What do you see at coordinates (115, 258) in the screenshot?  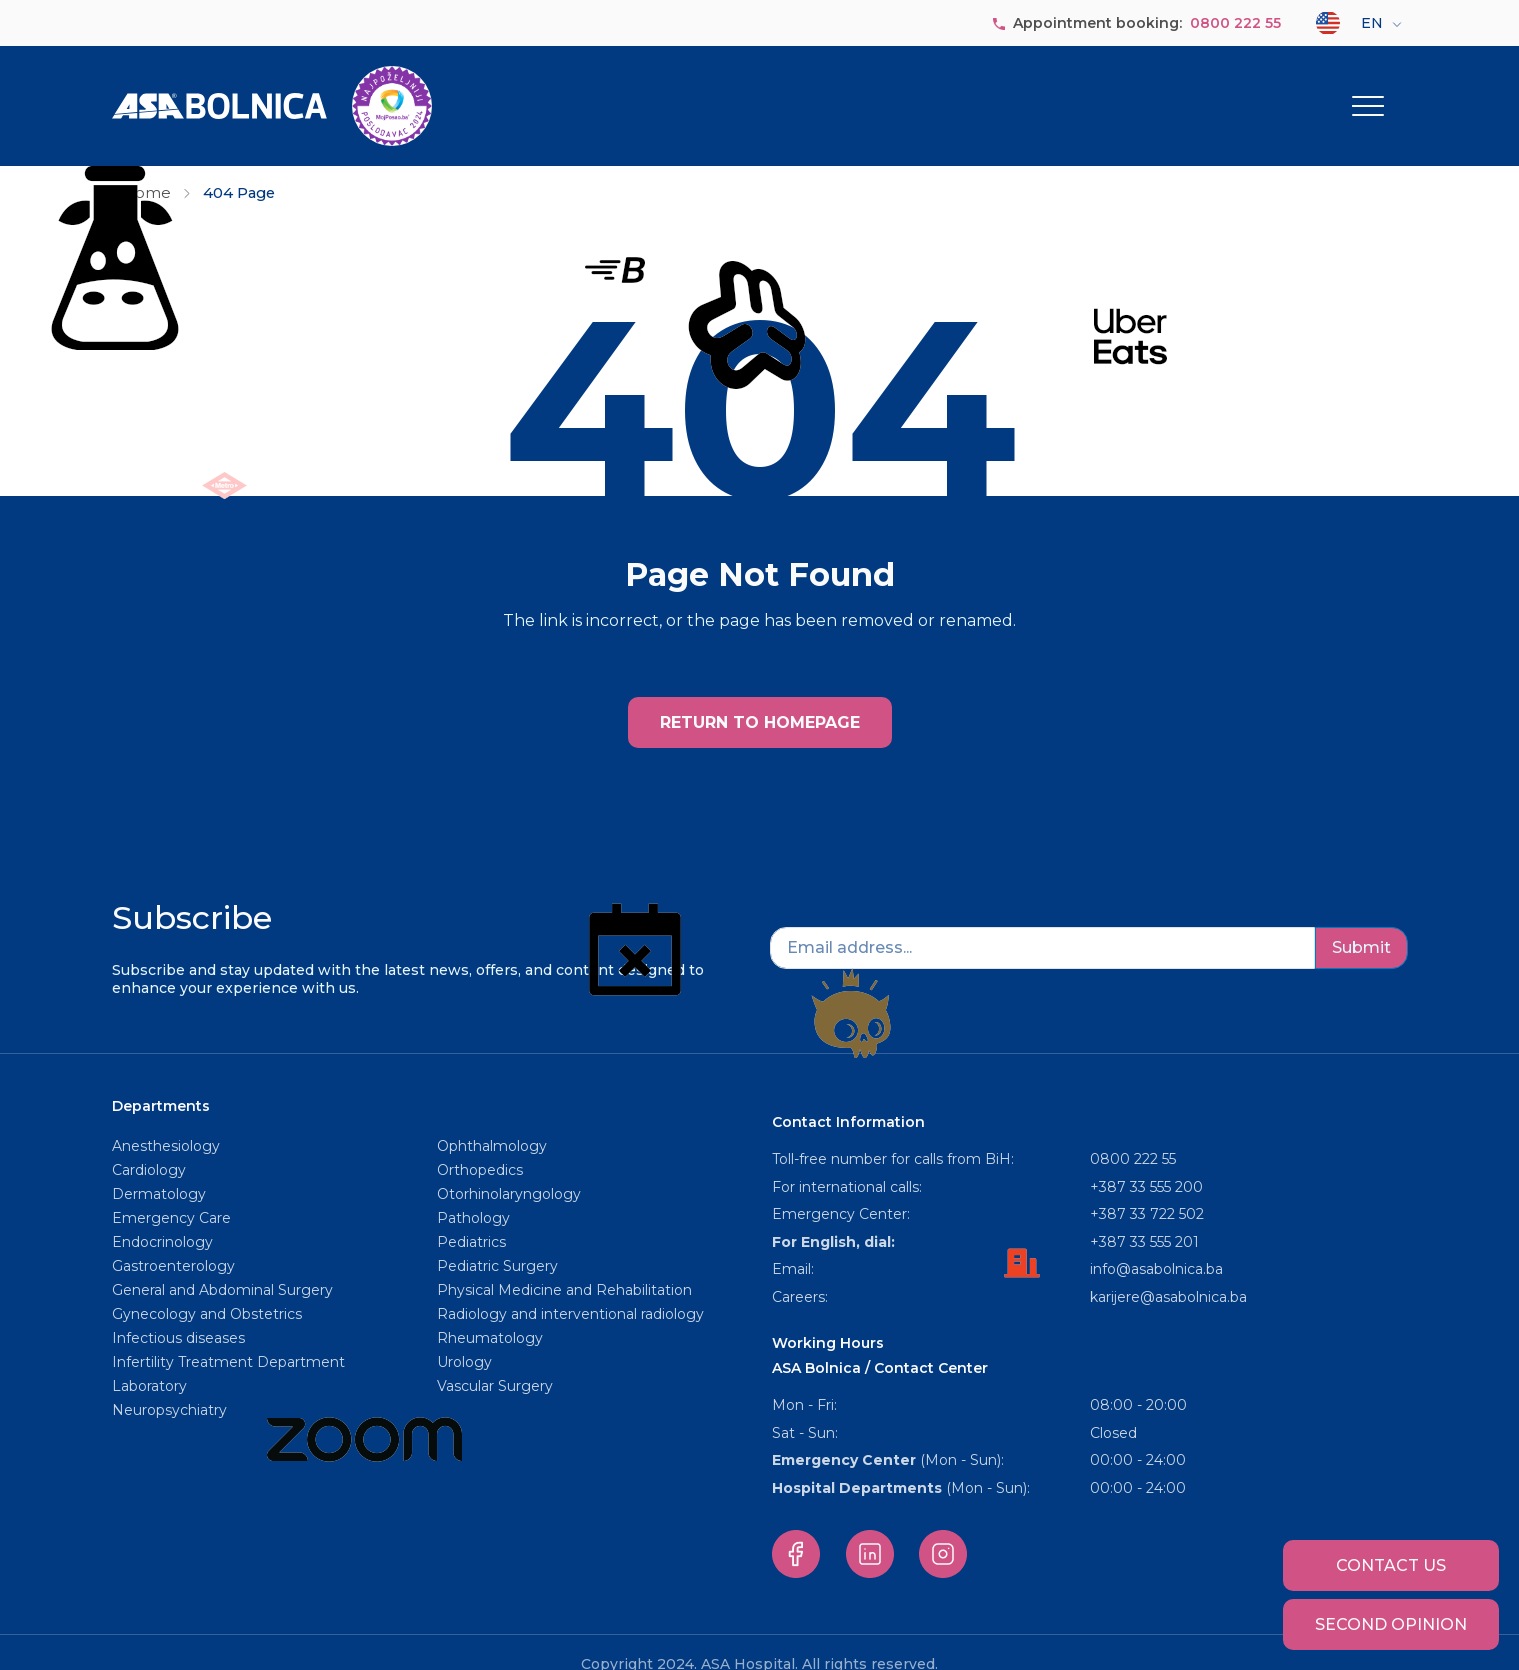 I see `i18next internationalization library logo` at bounding box center [115, 258].